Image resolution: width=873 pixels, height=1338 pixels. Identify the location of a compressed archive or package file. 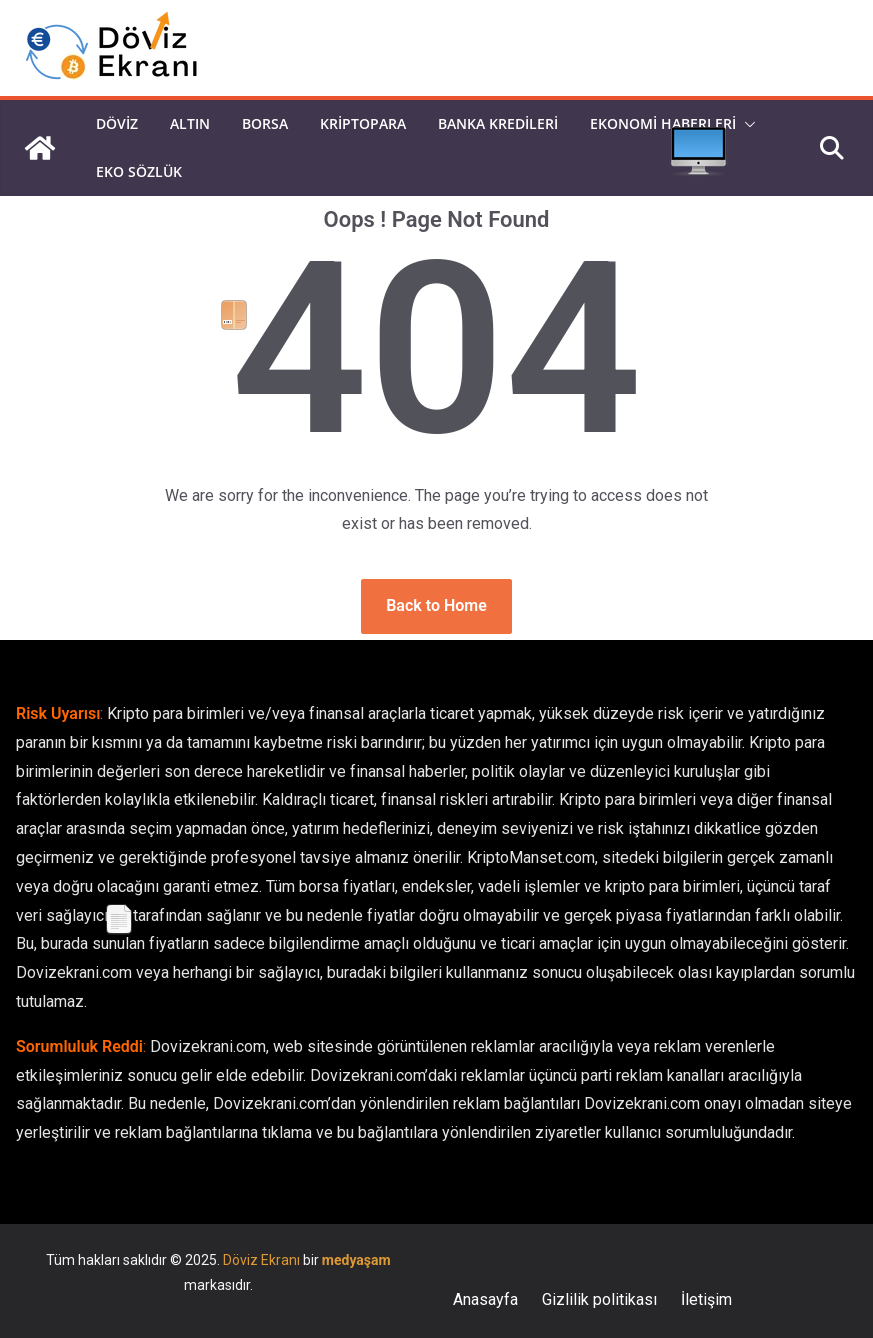
(234, 315).